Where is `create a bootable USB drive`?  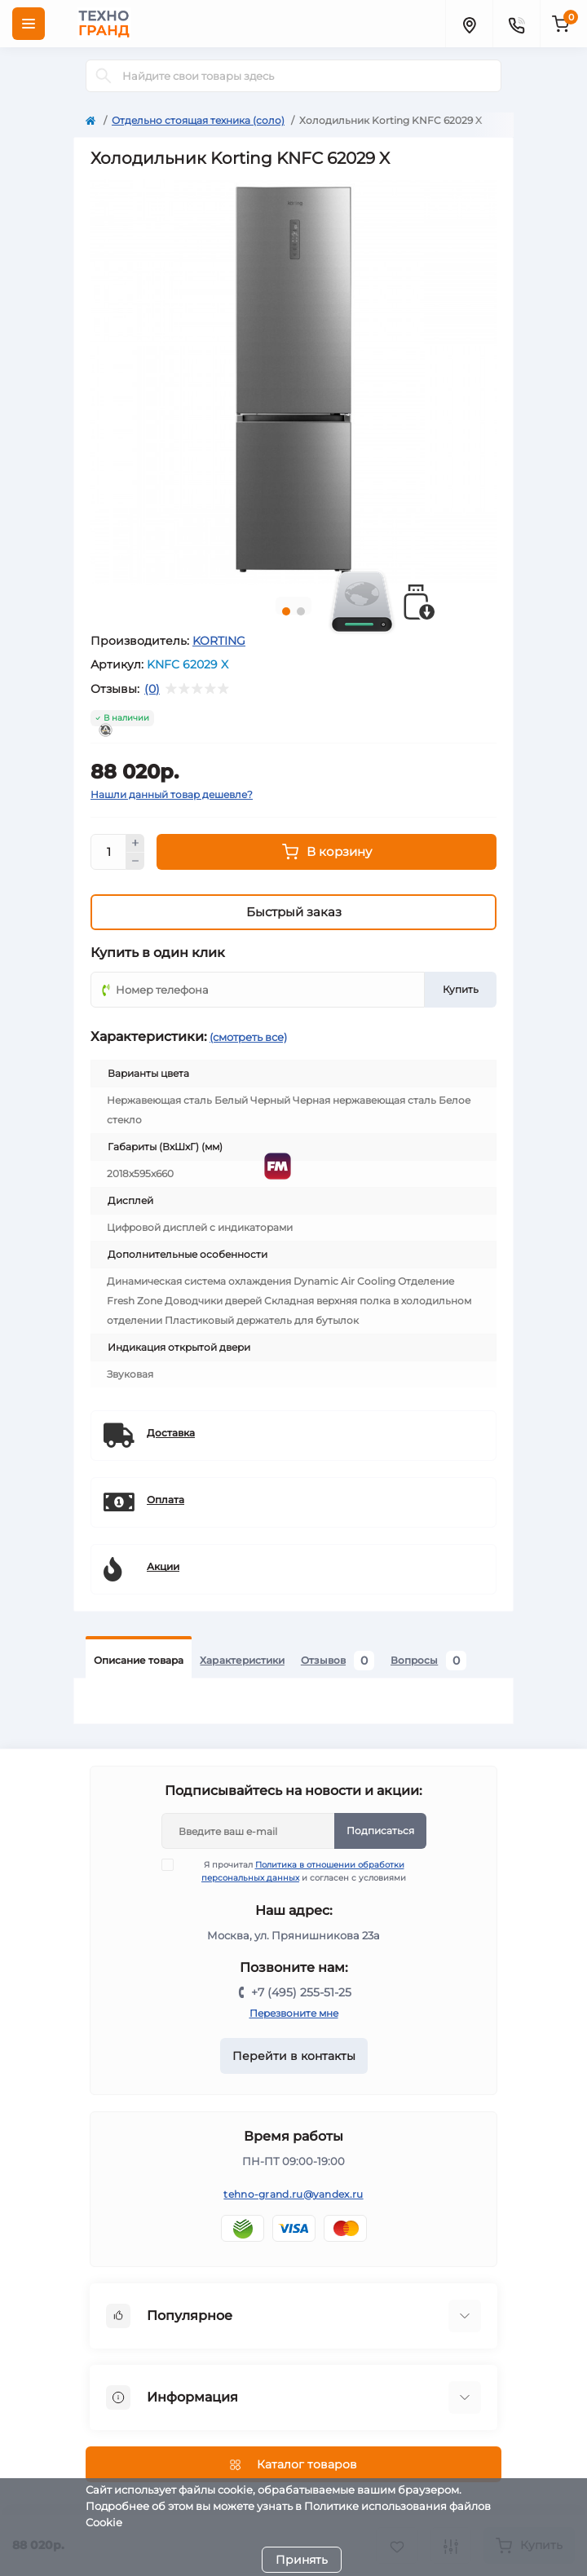
create a bootable USB drive is located at coordinates (417, 602).